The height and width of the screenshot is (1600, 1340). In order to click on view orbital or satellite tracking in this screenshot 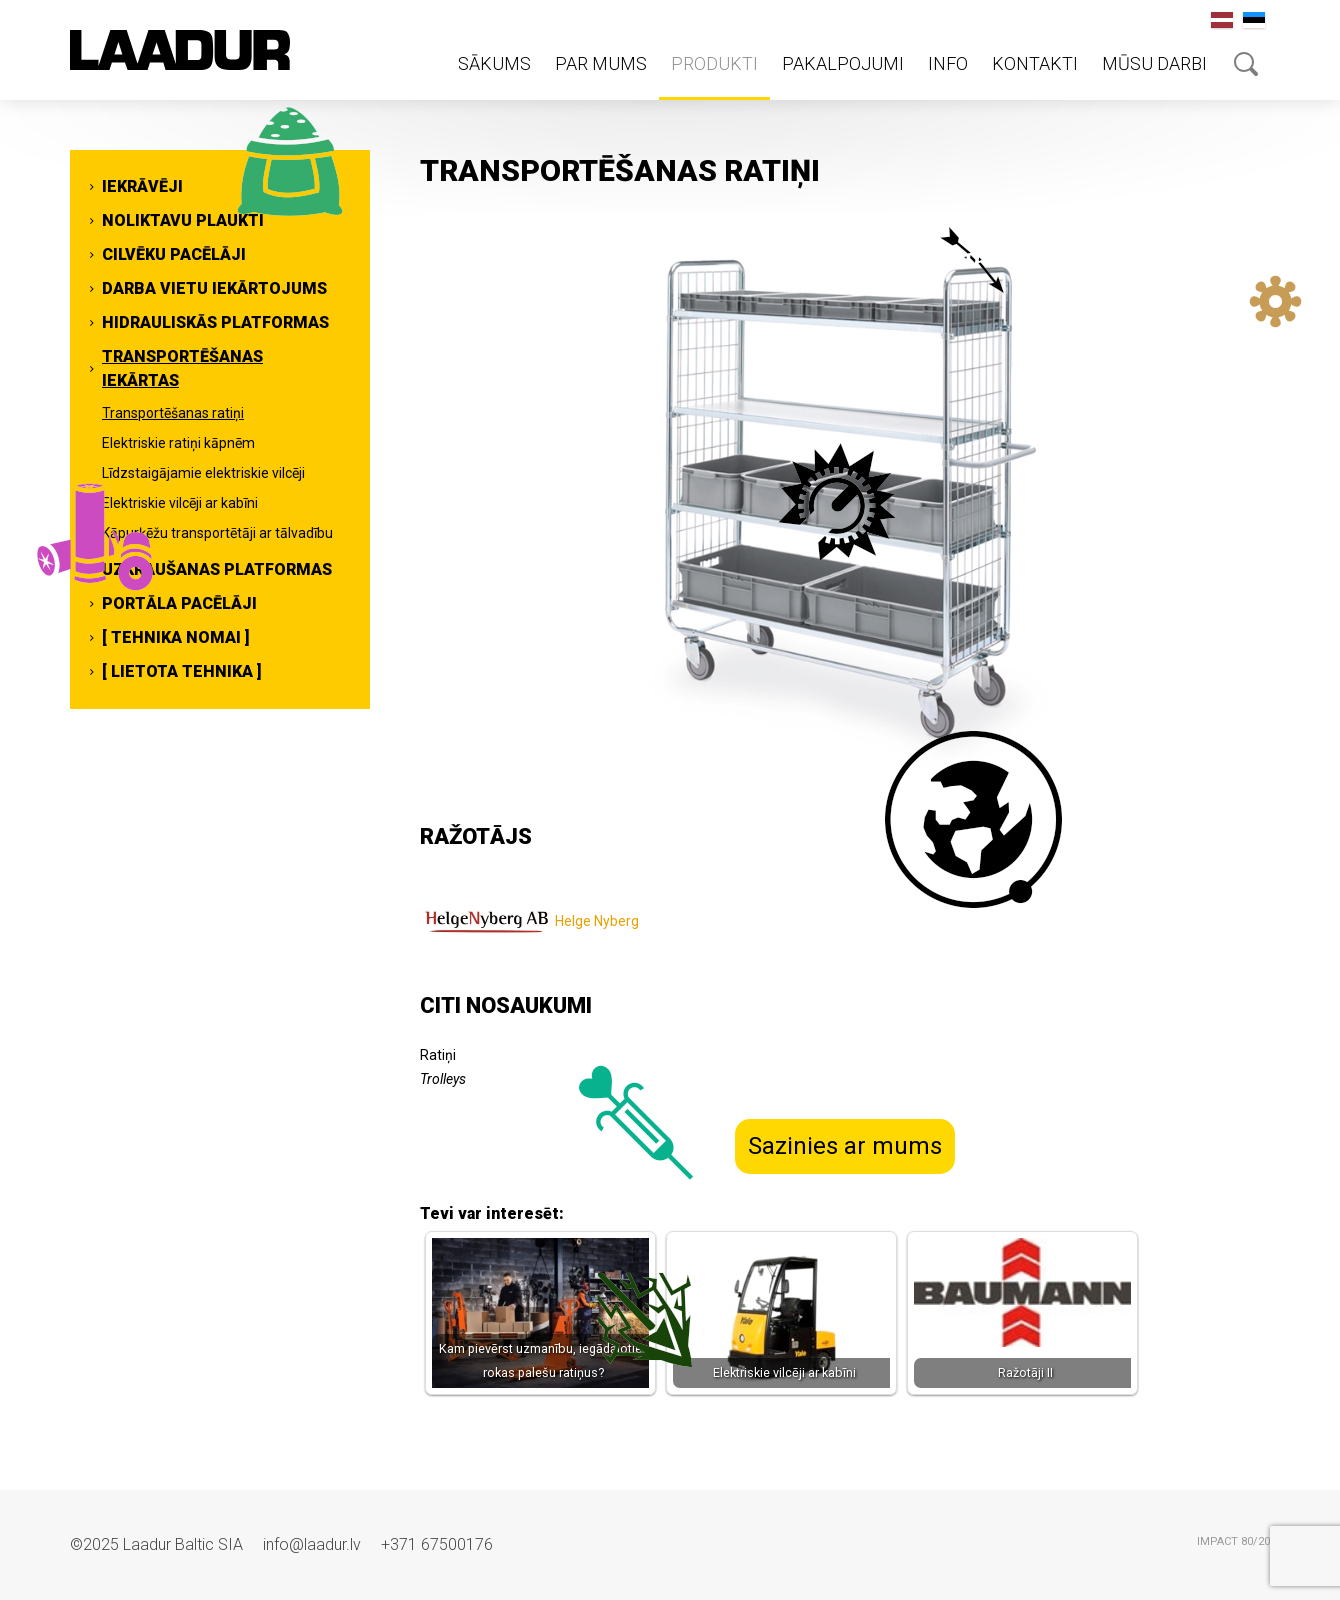, I will do `click(973, 819)`.